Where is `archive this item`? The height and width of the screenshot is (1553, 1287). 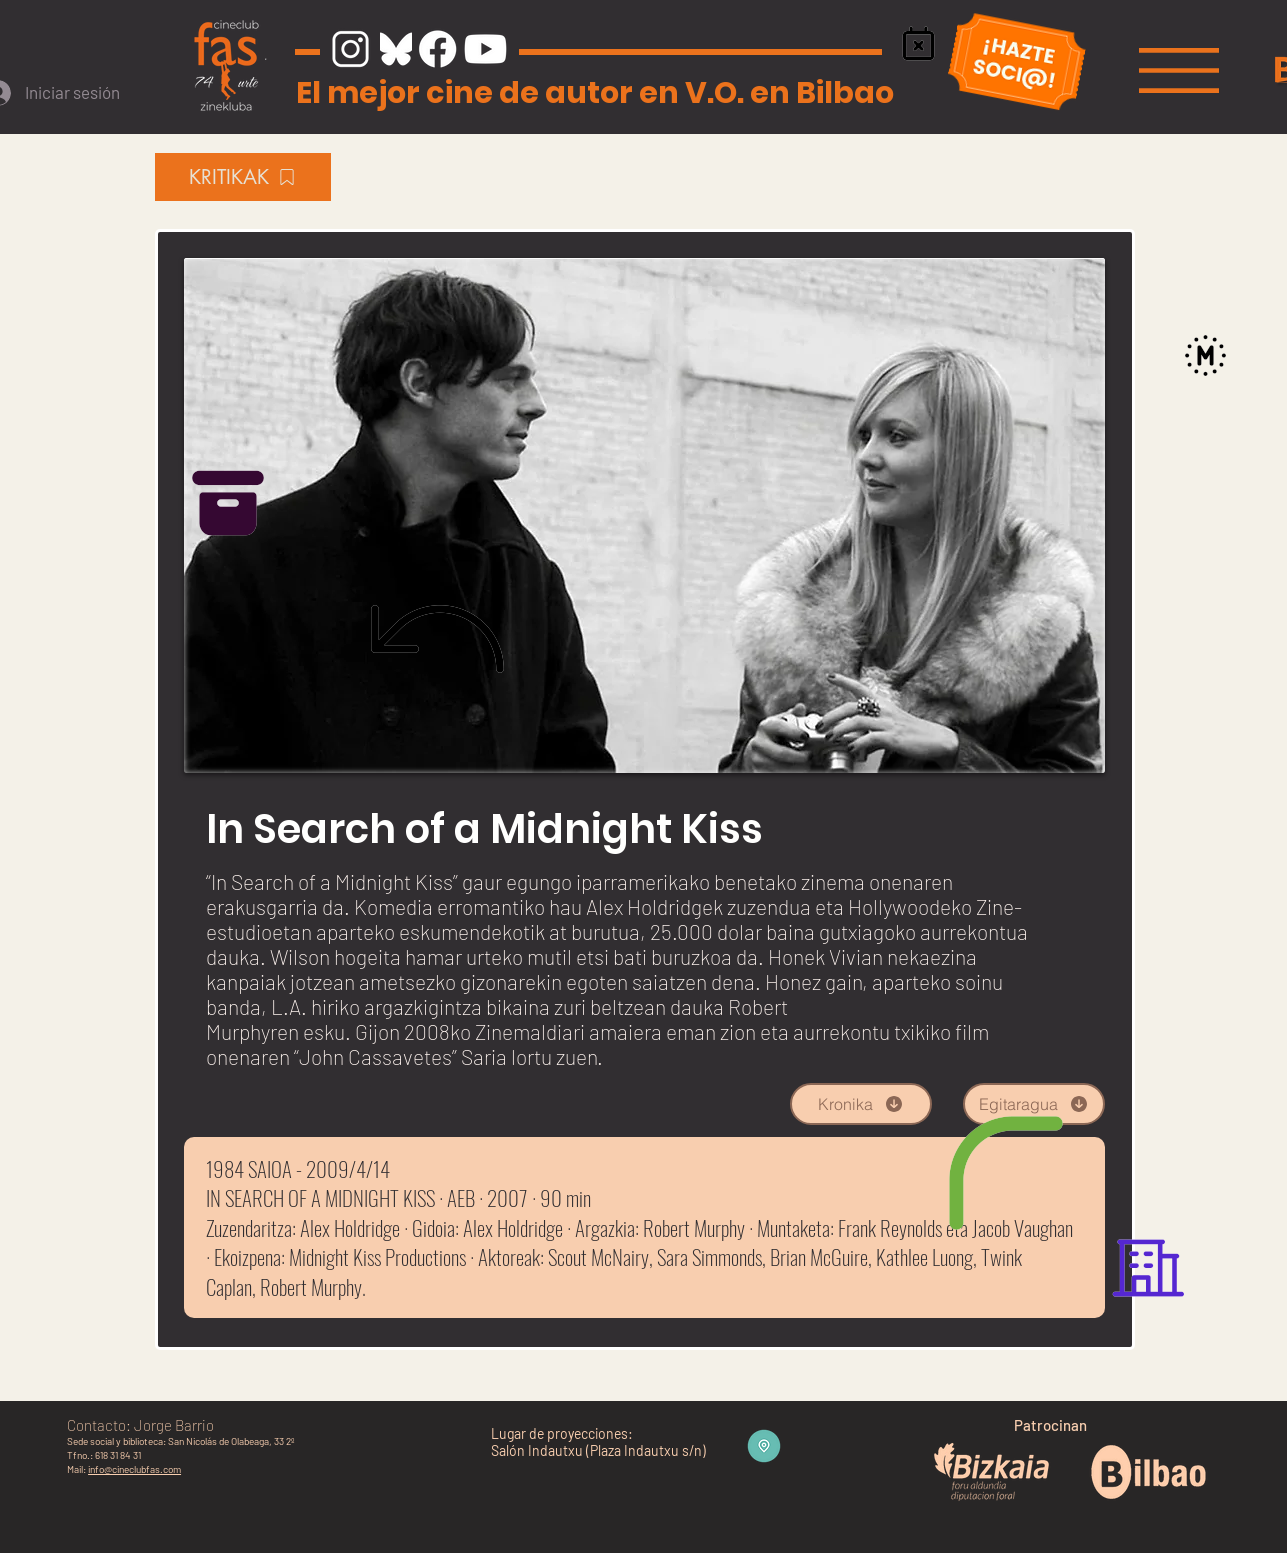 archive this item is located at coordinates (228, 503).